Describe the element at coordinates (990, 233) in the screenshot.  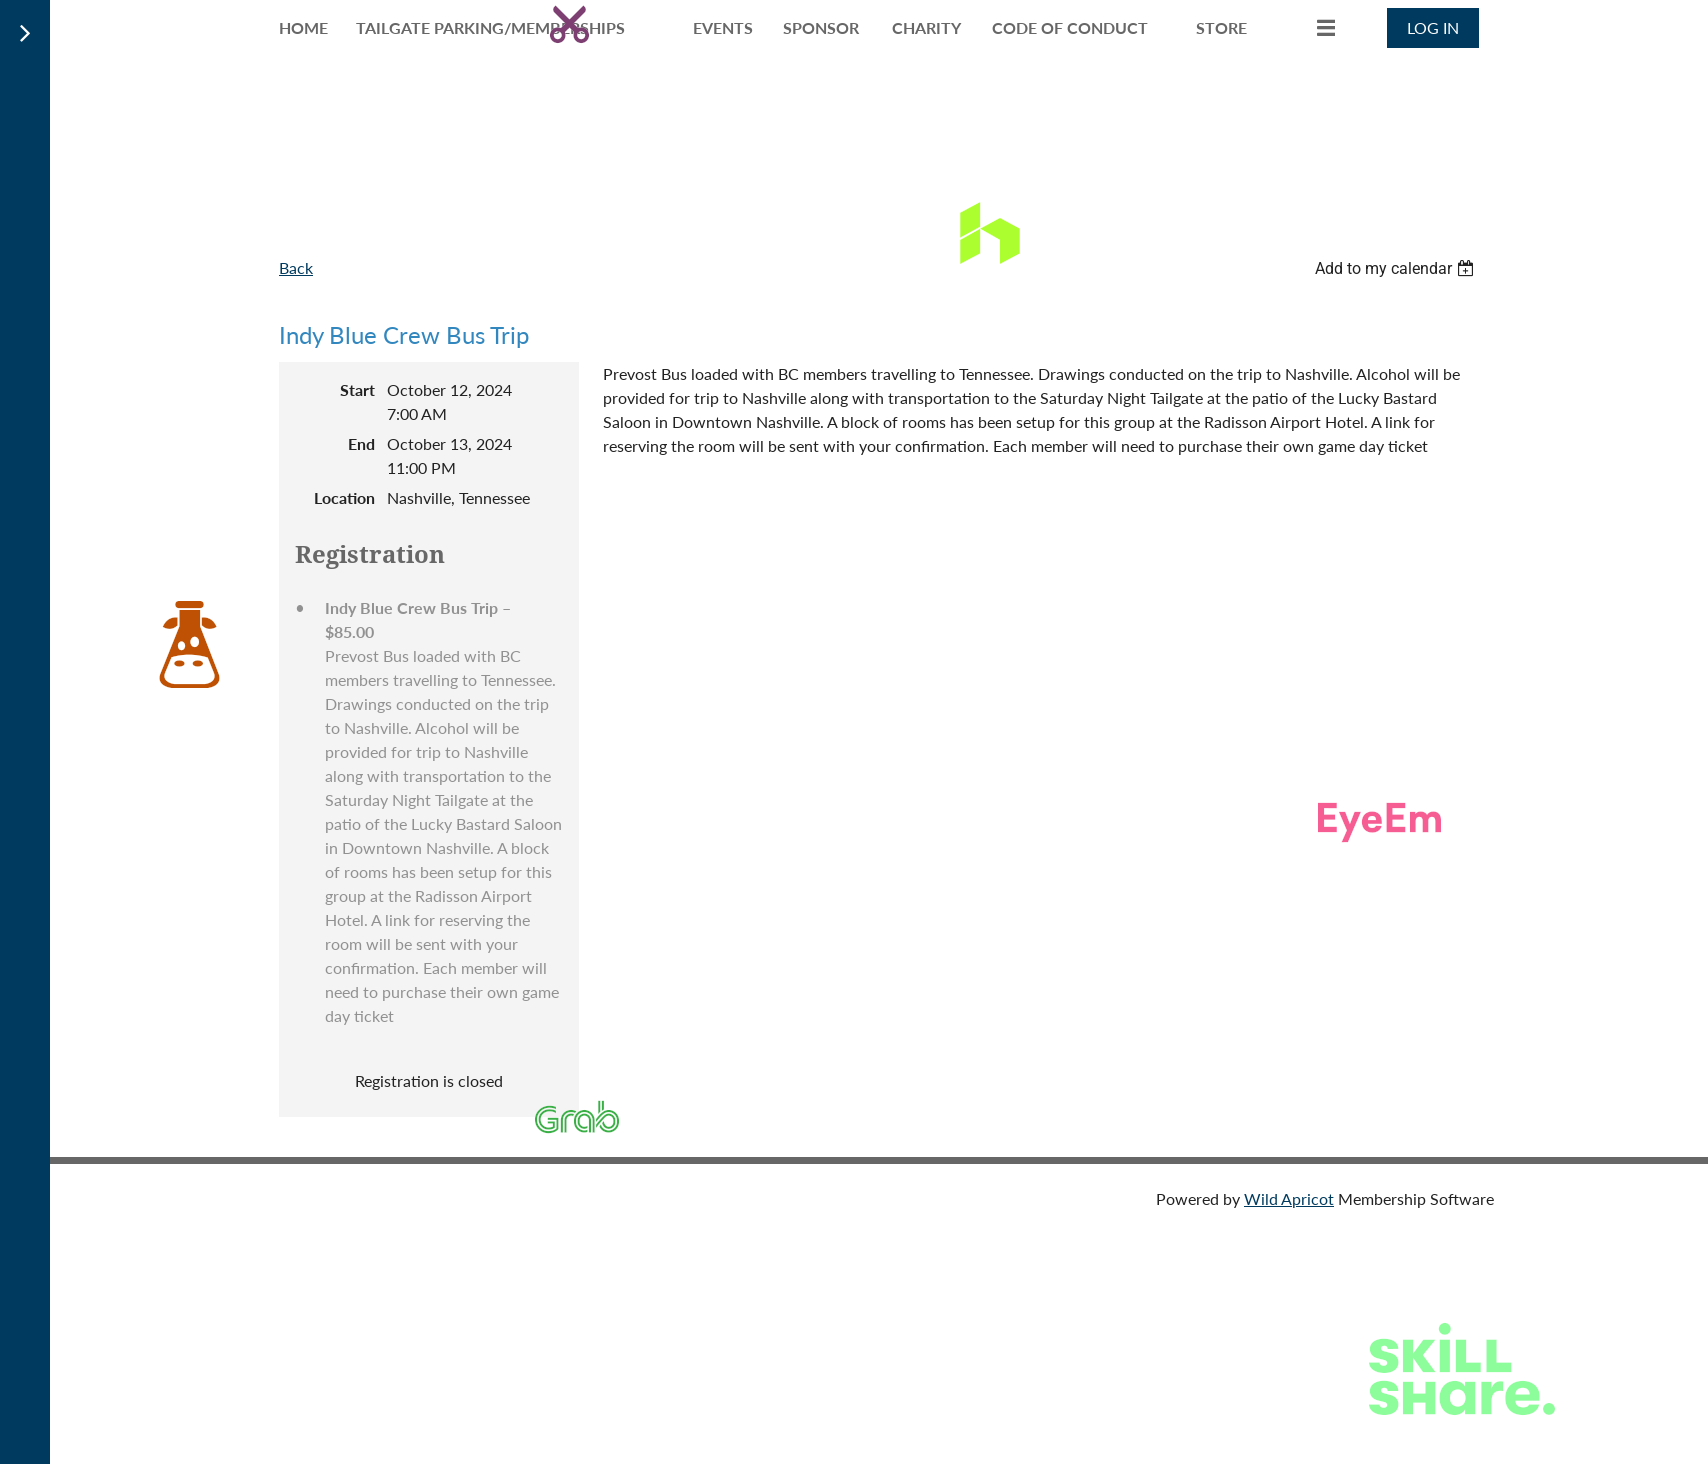
I see `open the Hearth app` at that location.